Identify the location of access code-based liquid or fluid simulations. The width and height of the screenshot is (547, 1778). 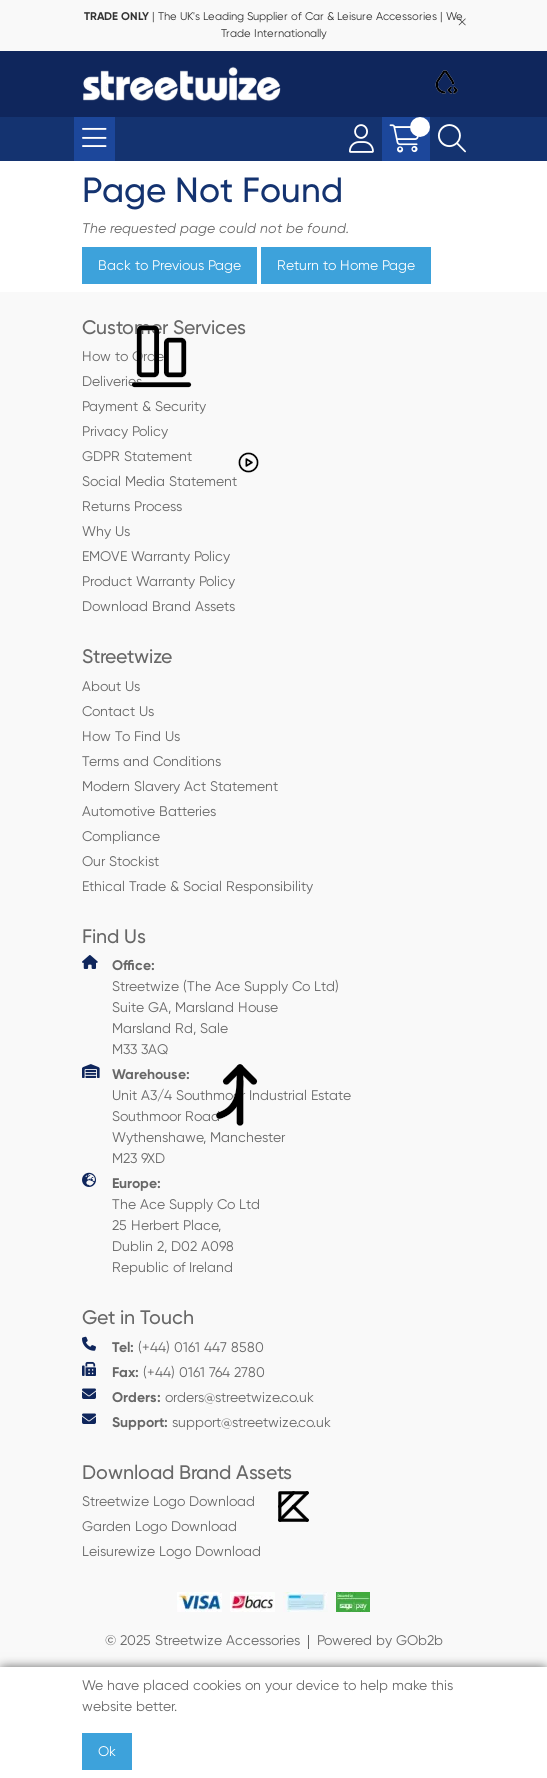
(445, 82).